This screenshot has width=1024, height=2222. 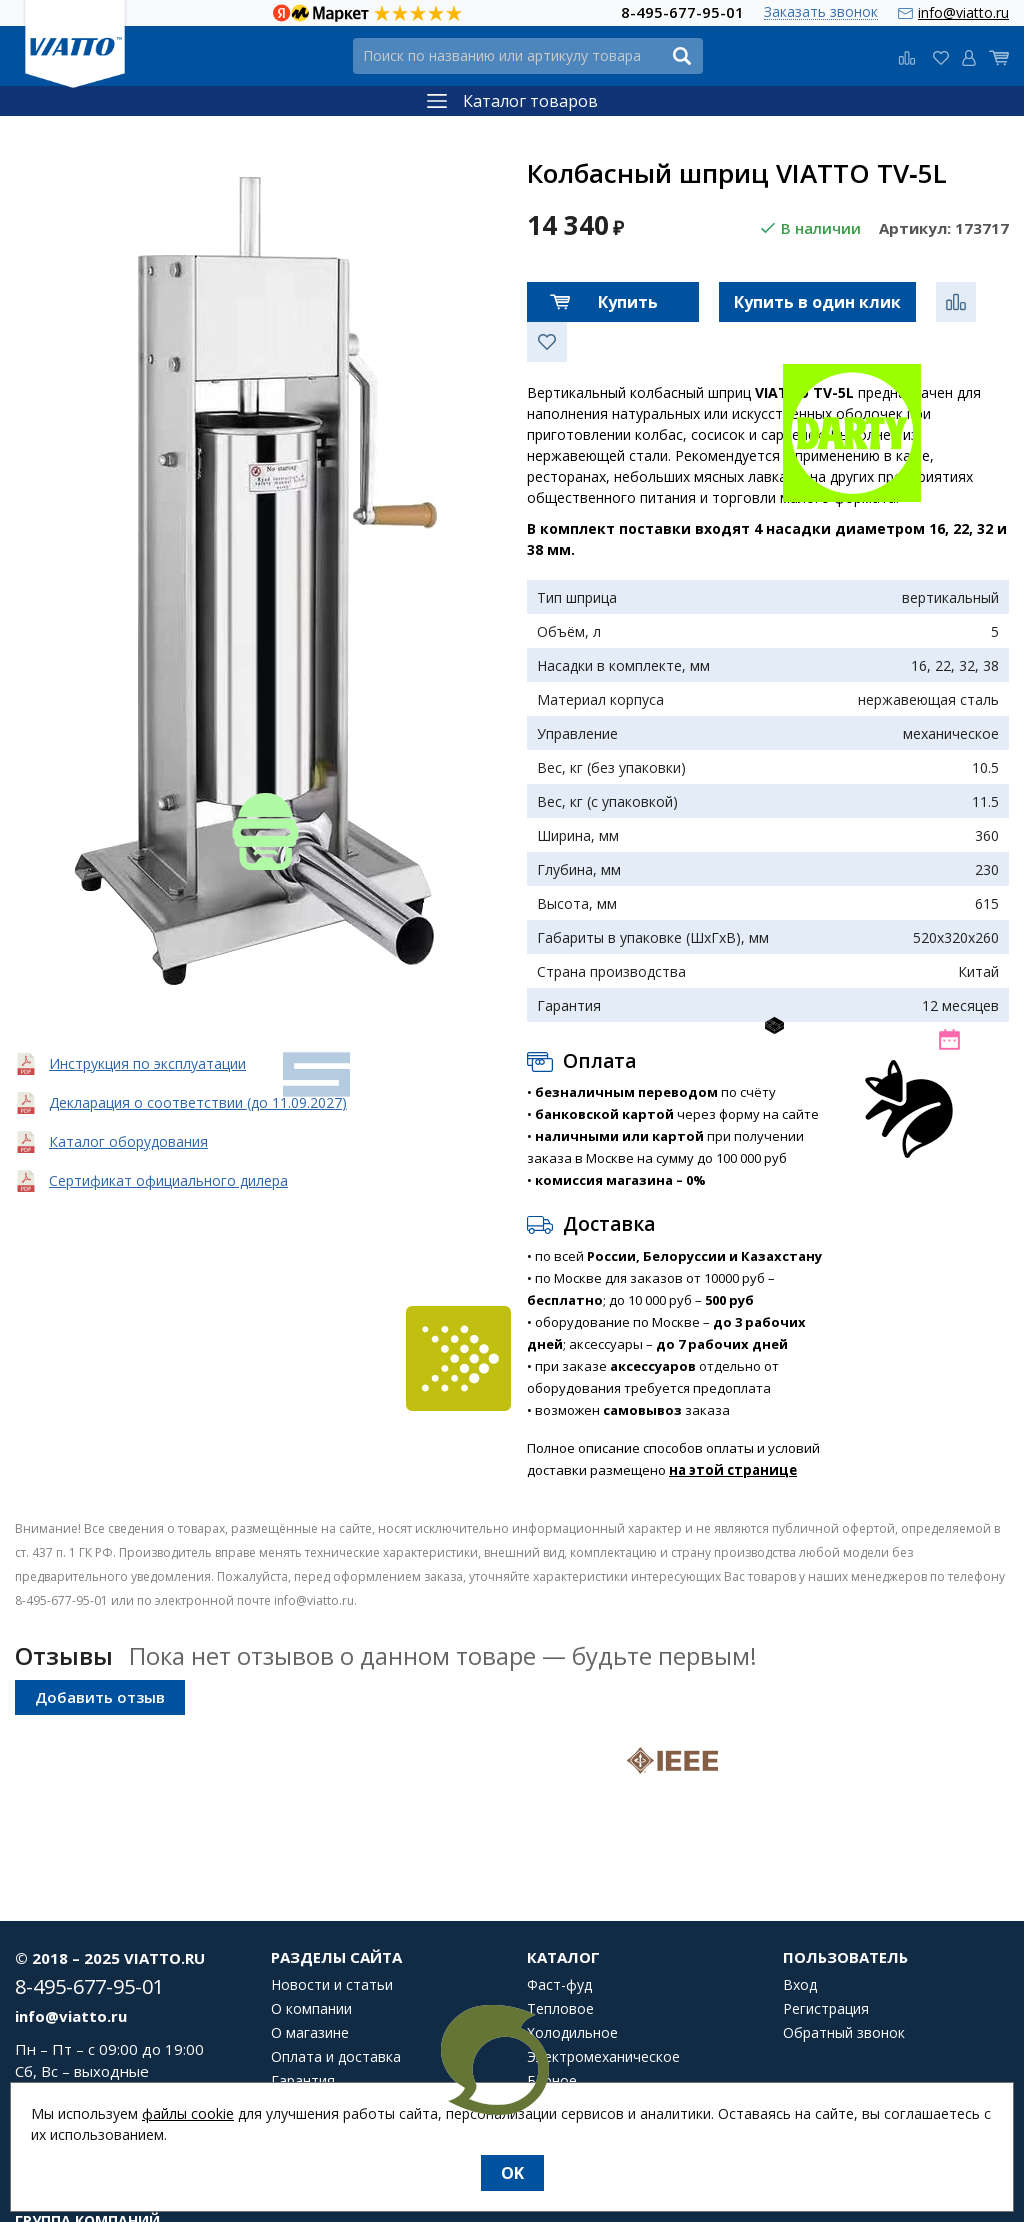 What do you see at coordinates (458, 1358) in the screenshot?
I see `presto database logo` at bounding box center [458, 1358].